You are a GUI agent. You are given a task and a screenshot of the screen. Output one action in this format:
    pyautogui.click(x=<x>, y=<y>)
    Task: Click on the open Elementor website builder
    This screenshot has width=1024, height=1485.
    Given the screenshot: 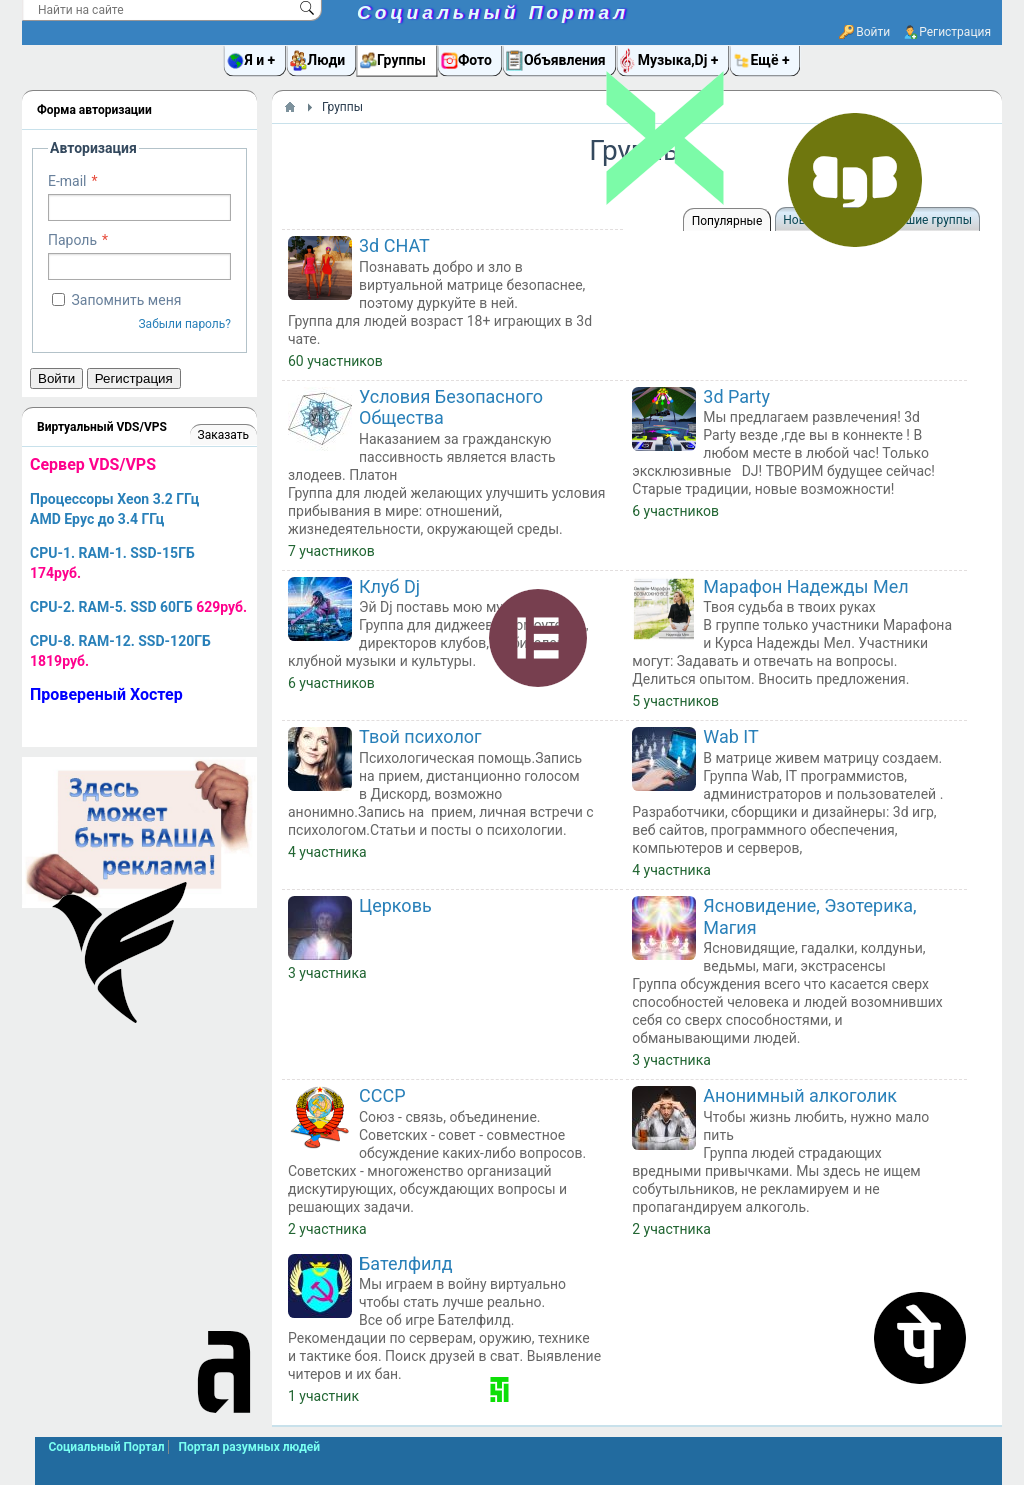 What is the action you would take?
    pyautogui.click(x=538, y=638)
    